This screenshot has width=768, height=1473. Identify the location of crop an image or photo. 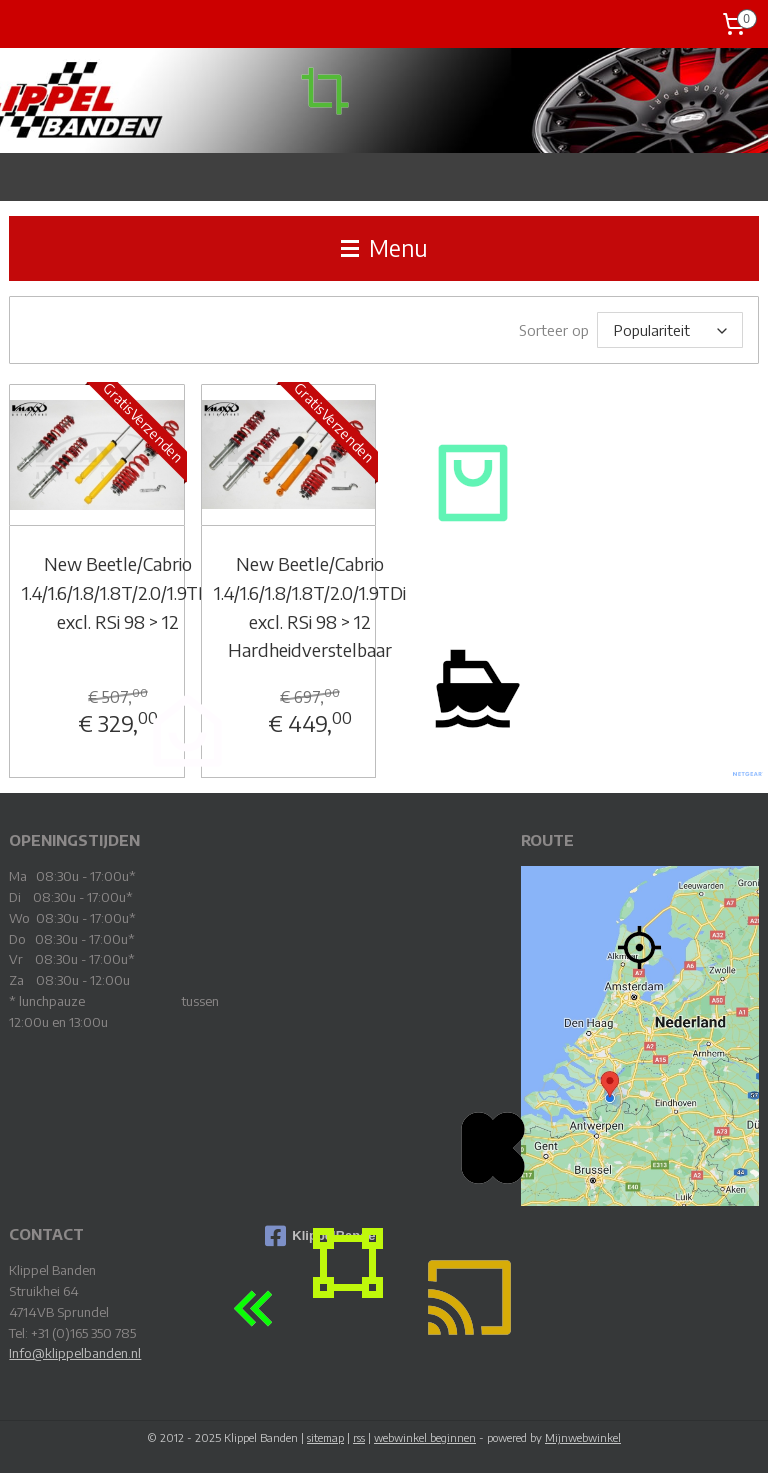
(325, 91).